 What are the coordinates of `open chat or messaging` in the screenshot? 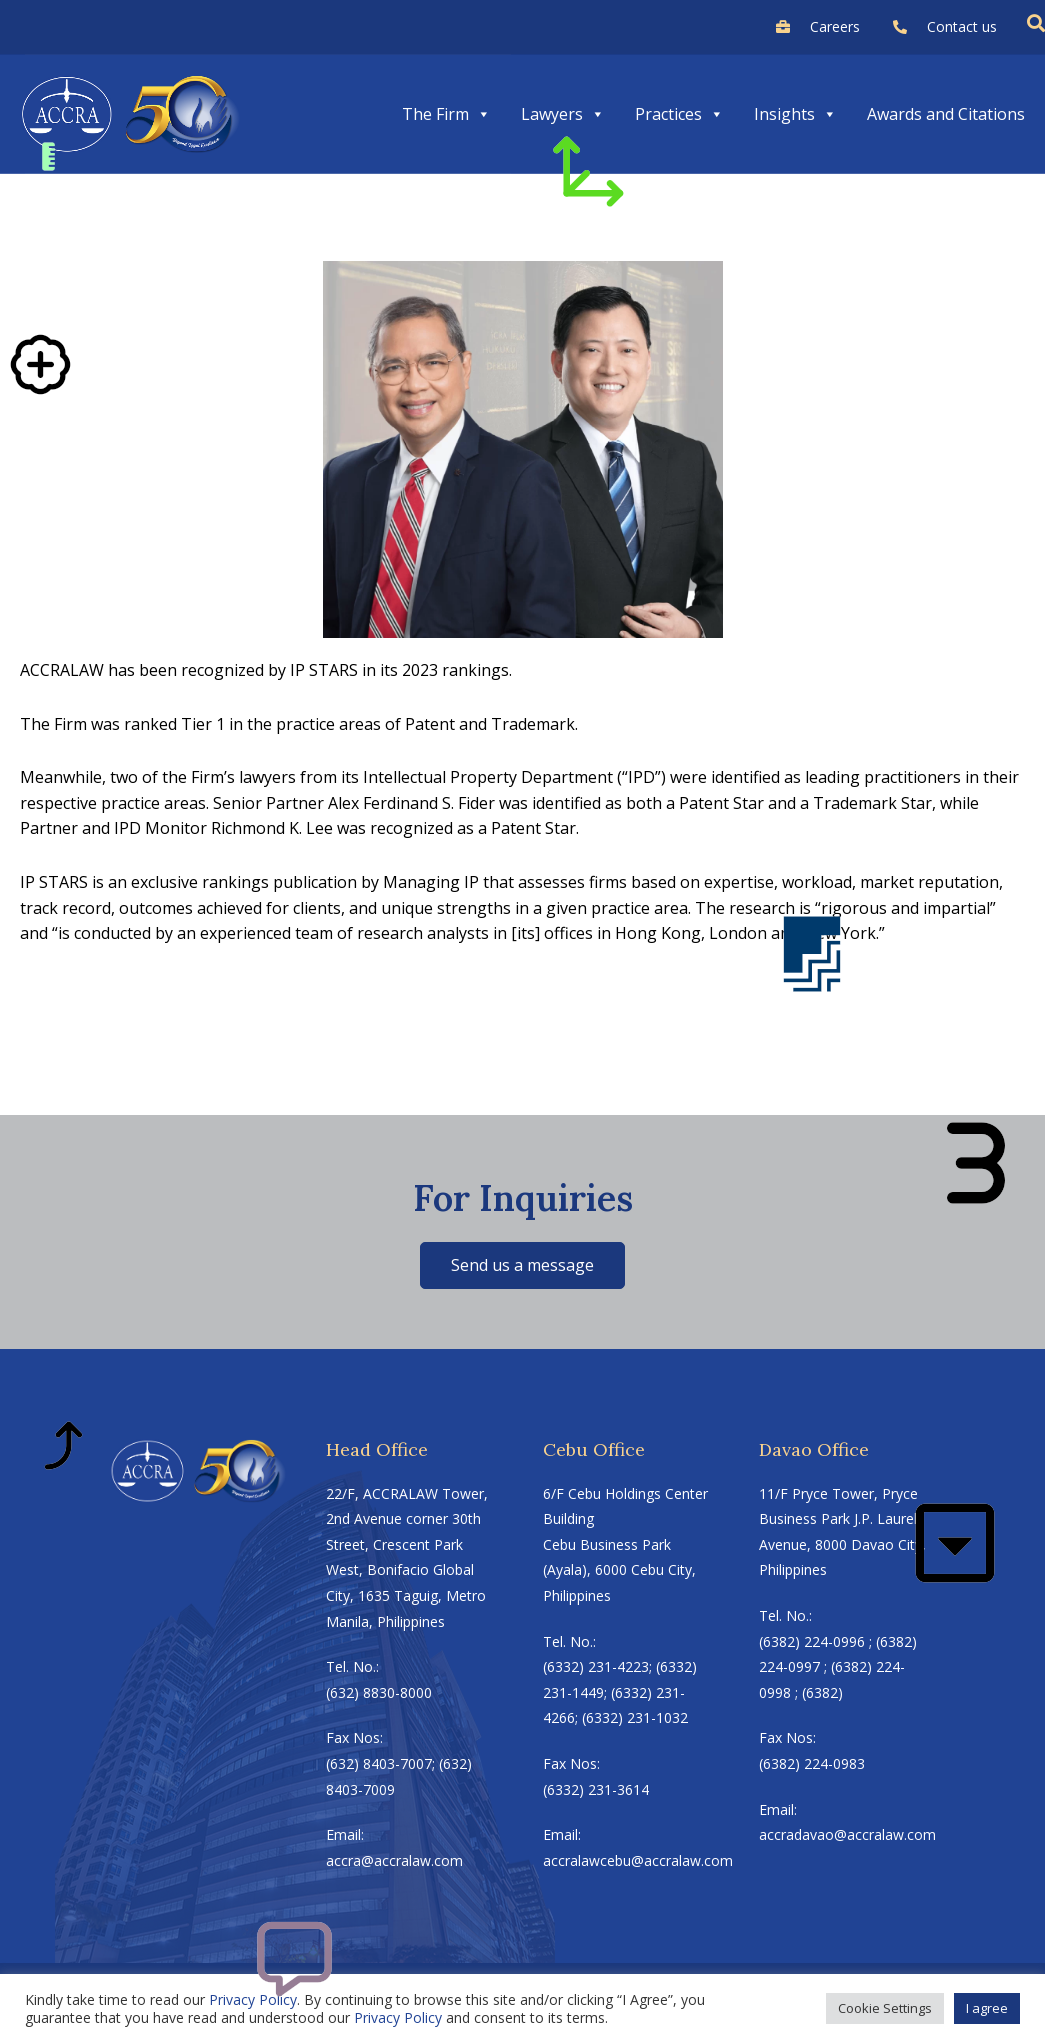 It's located at (294, 1954).